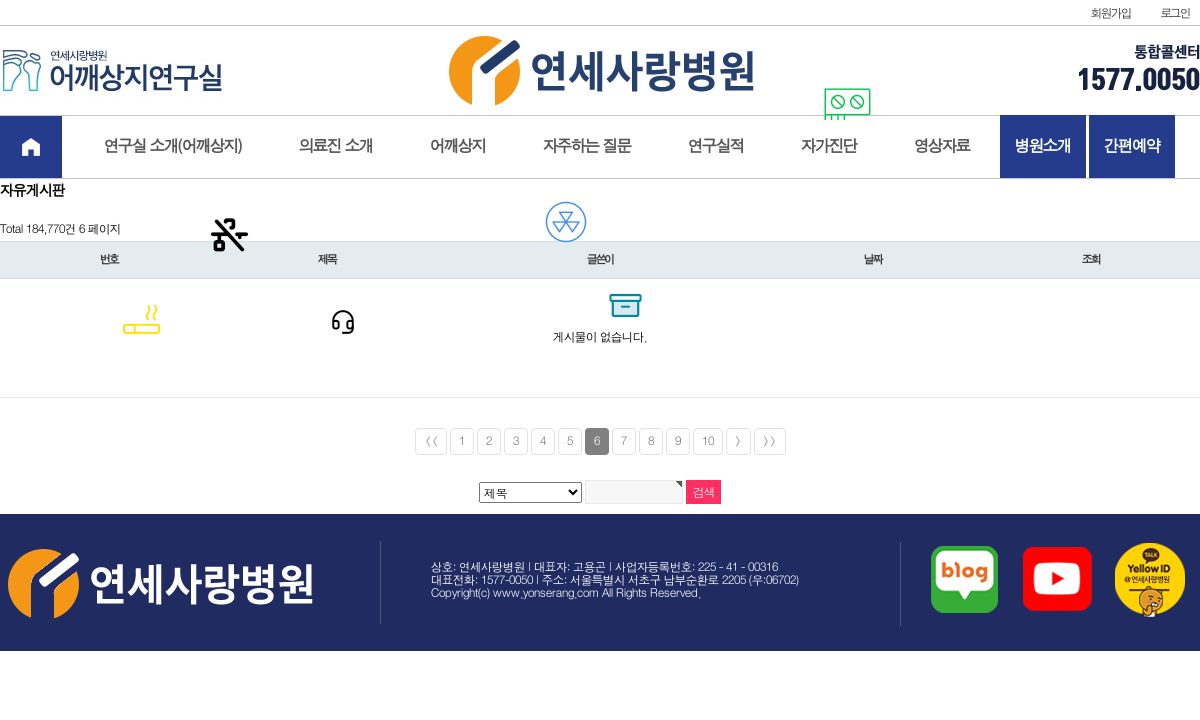 The image size is (1200, 720). Describe the element at coordinates (625, 305) in the screenshot. I see `archive selected items` at that location.